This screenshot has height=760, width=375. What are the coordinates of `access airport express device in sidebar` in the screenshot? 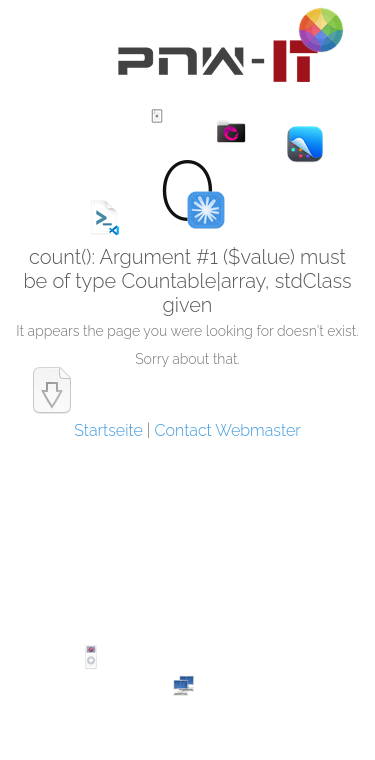 It's located at (157, 116).